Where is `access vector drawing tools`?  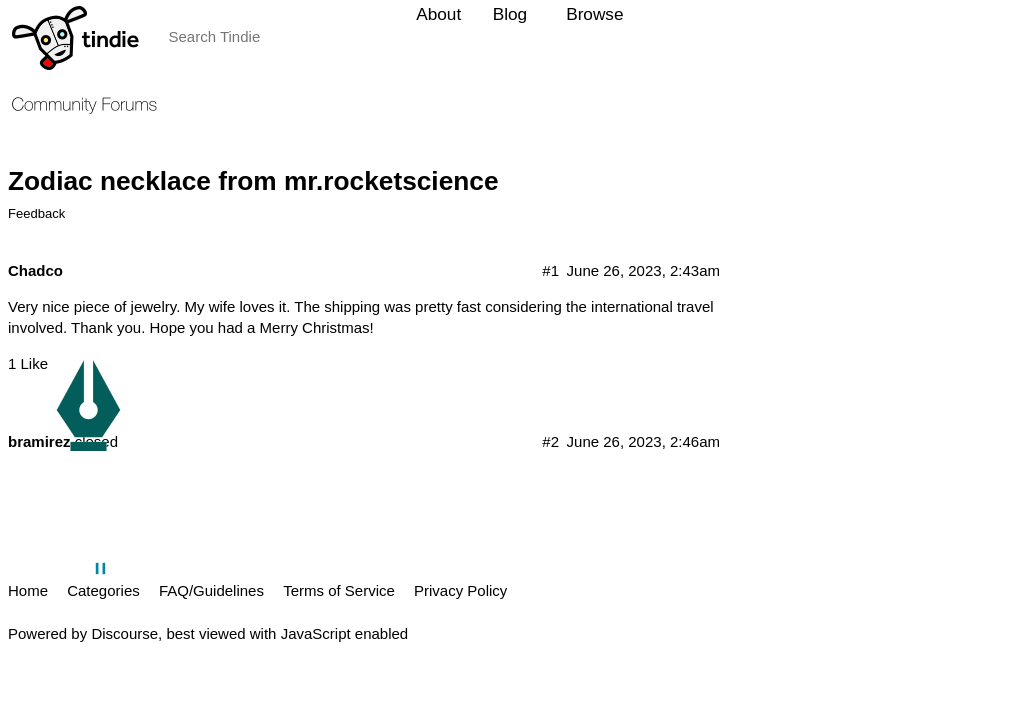 access vector drawing tools is located at coordinates (88, 405).